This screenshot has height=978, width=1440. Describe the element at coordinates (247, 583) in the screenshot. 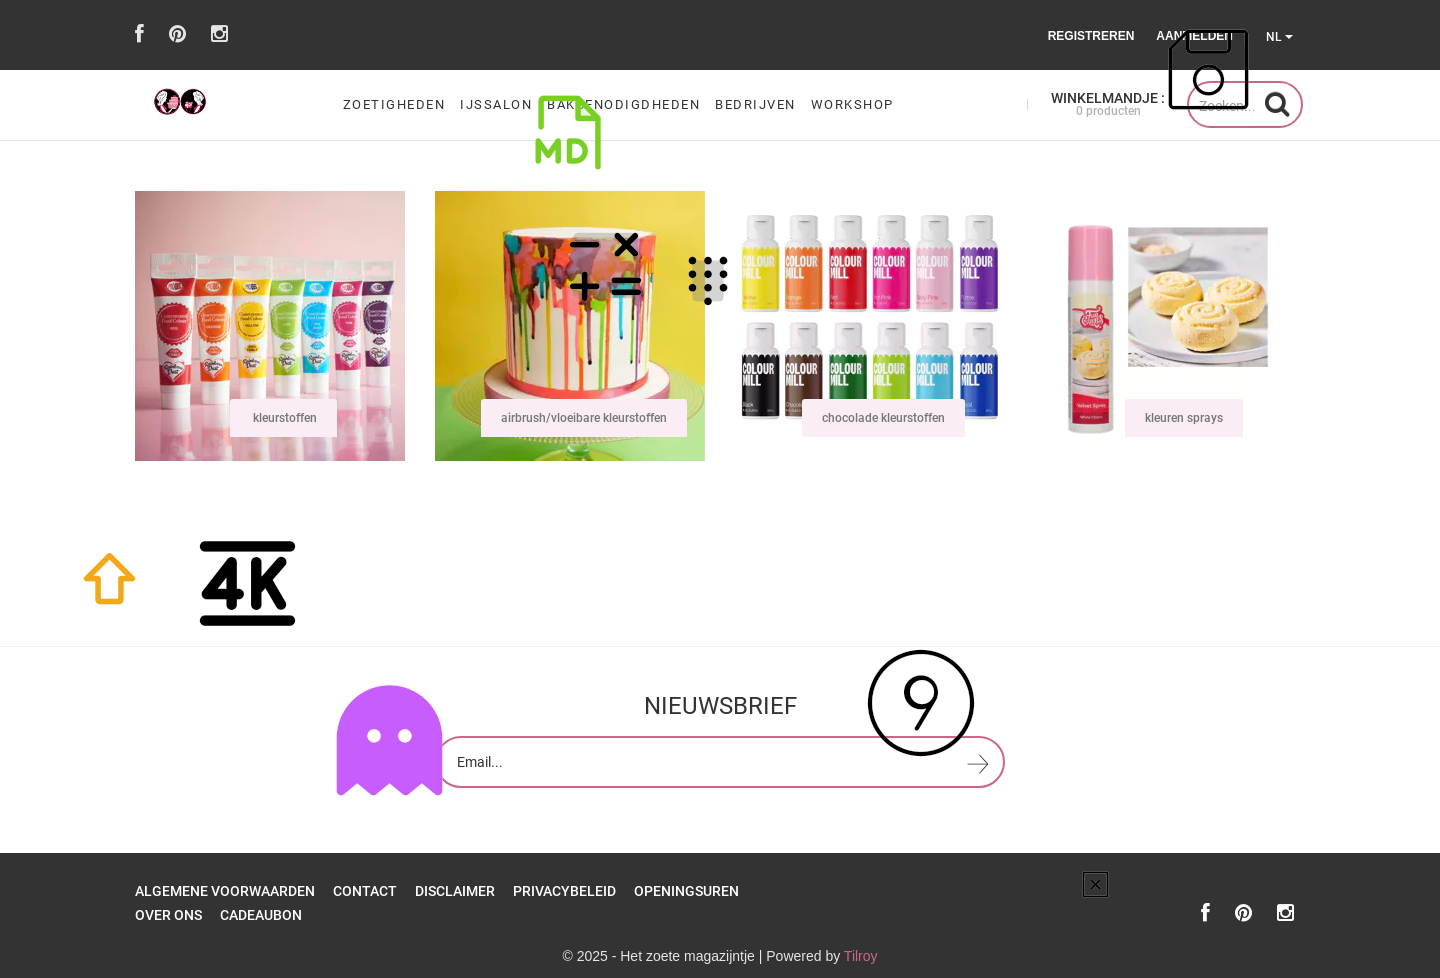

I see `indicates 4K video resolution available` at that location.